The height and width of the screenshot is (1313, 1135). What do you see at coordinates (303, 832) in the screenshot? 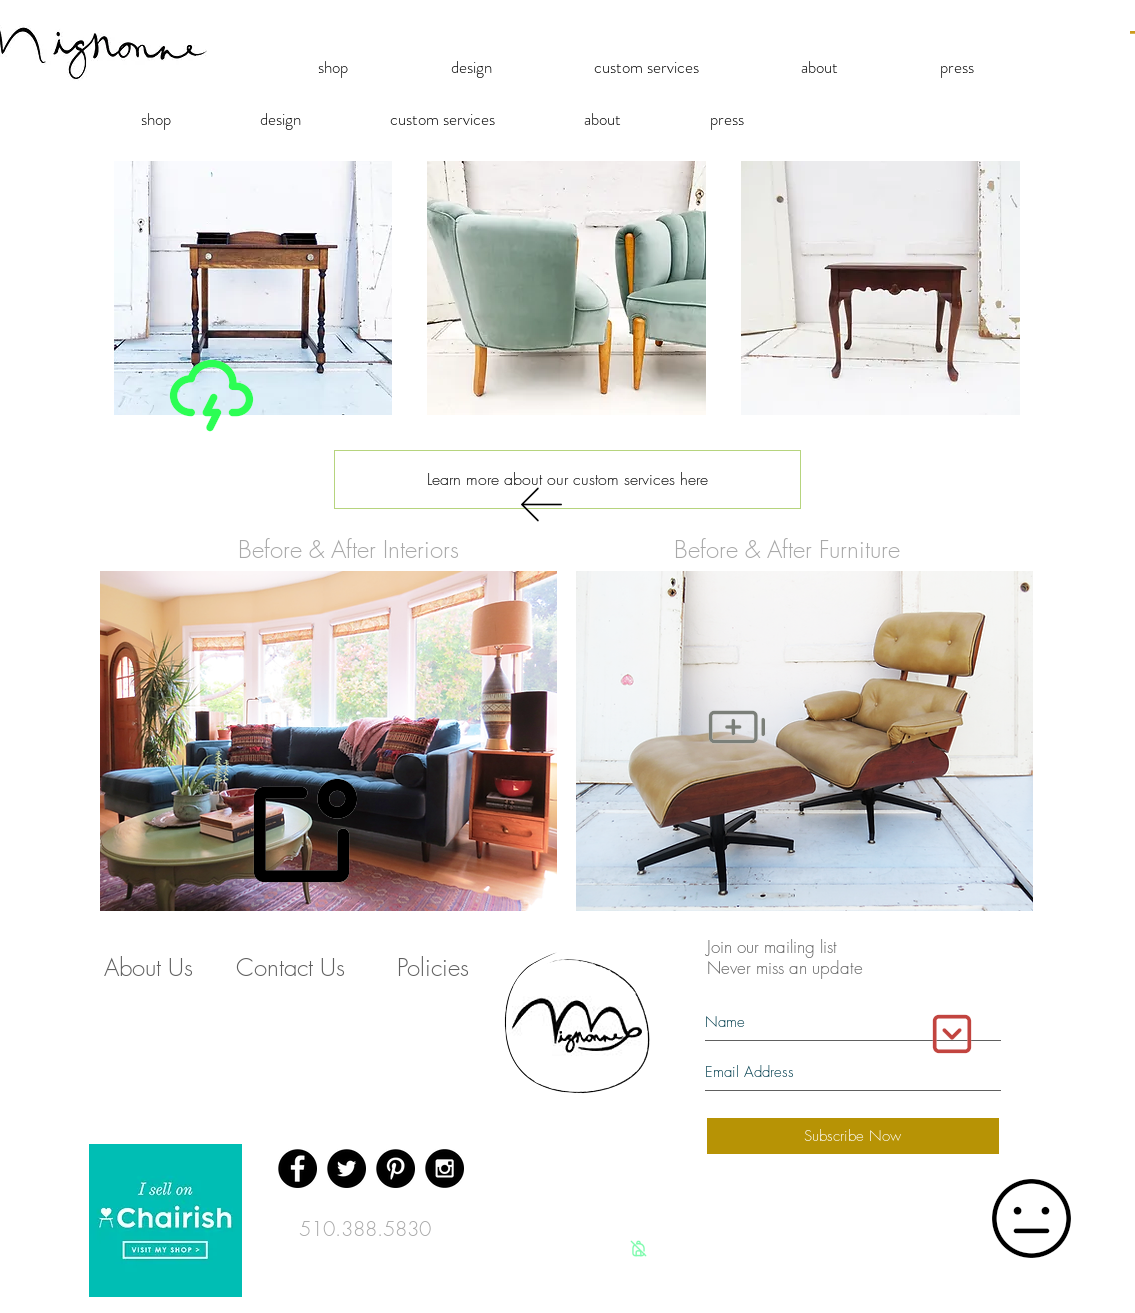
I see `view notifications` at bounding box center [303, 832].